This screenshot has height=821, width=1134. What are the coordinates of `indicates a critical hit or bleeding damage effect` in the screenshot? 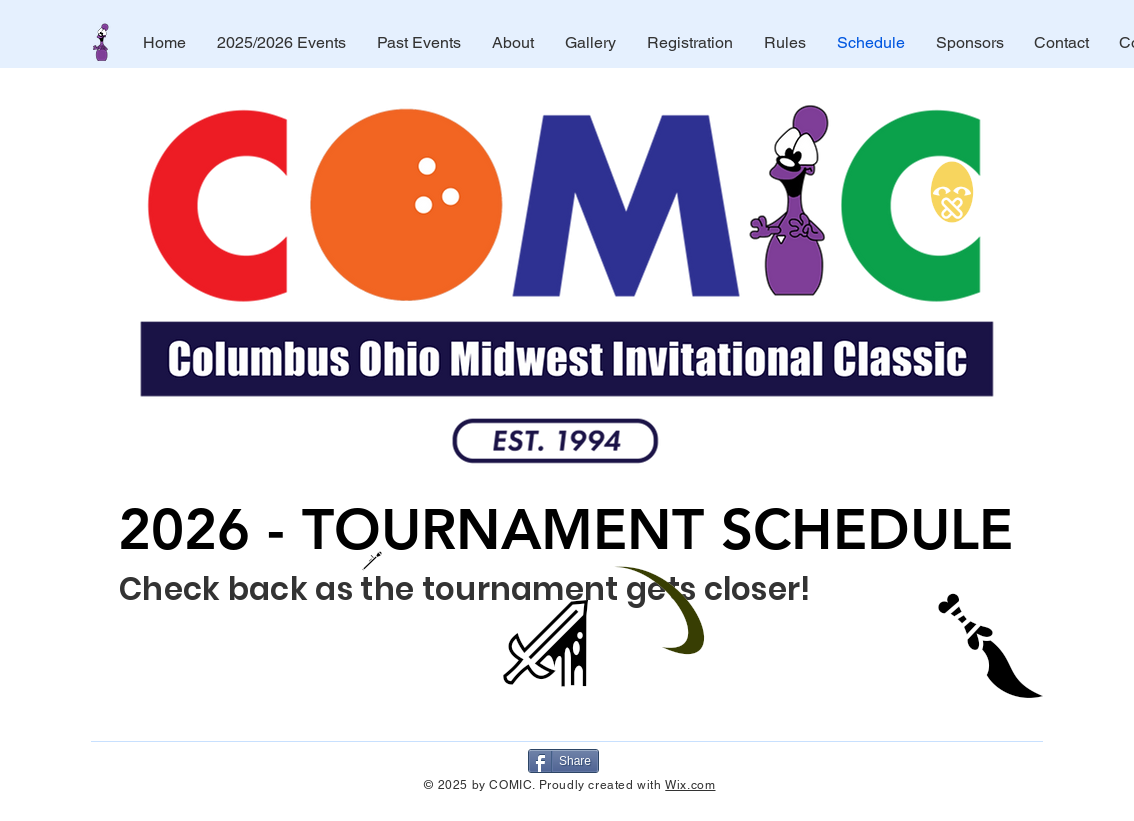 It's located at (545, 642).